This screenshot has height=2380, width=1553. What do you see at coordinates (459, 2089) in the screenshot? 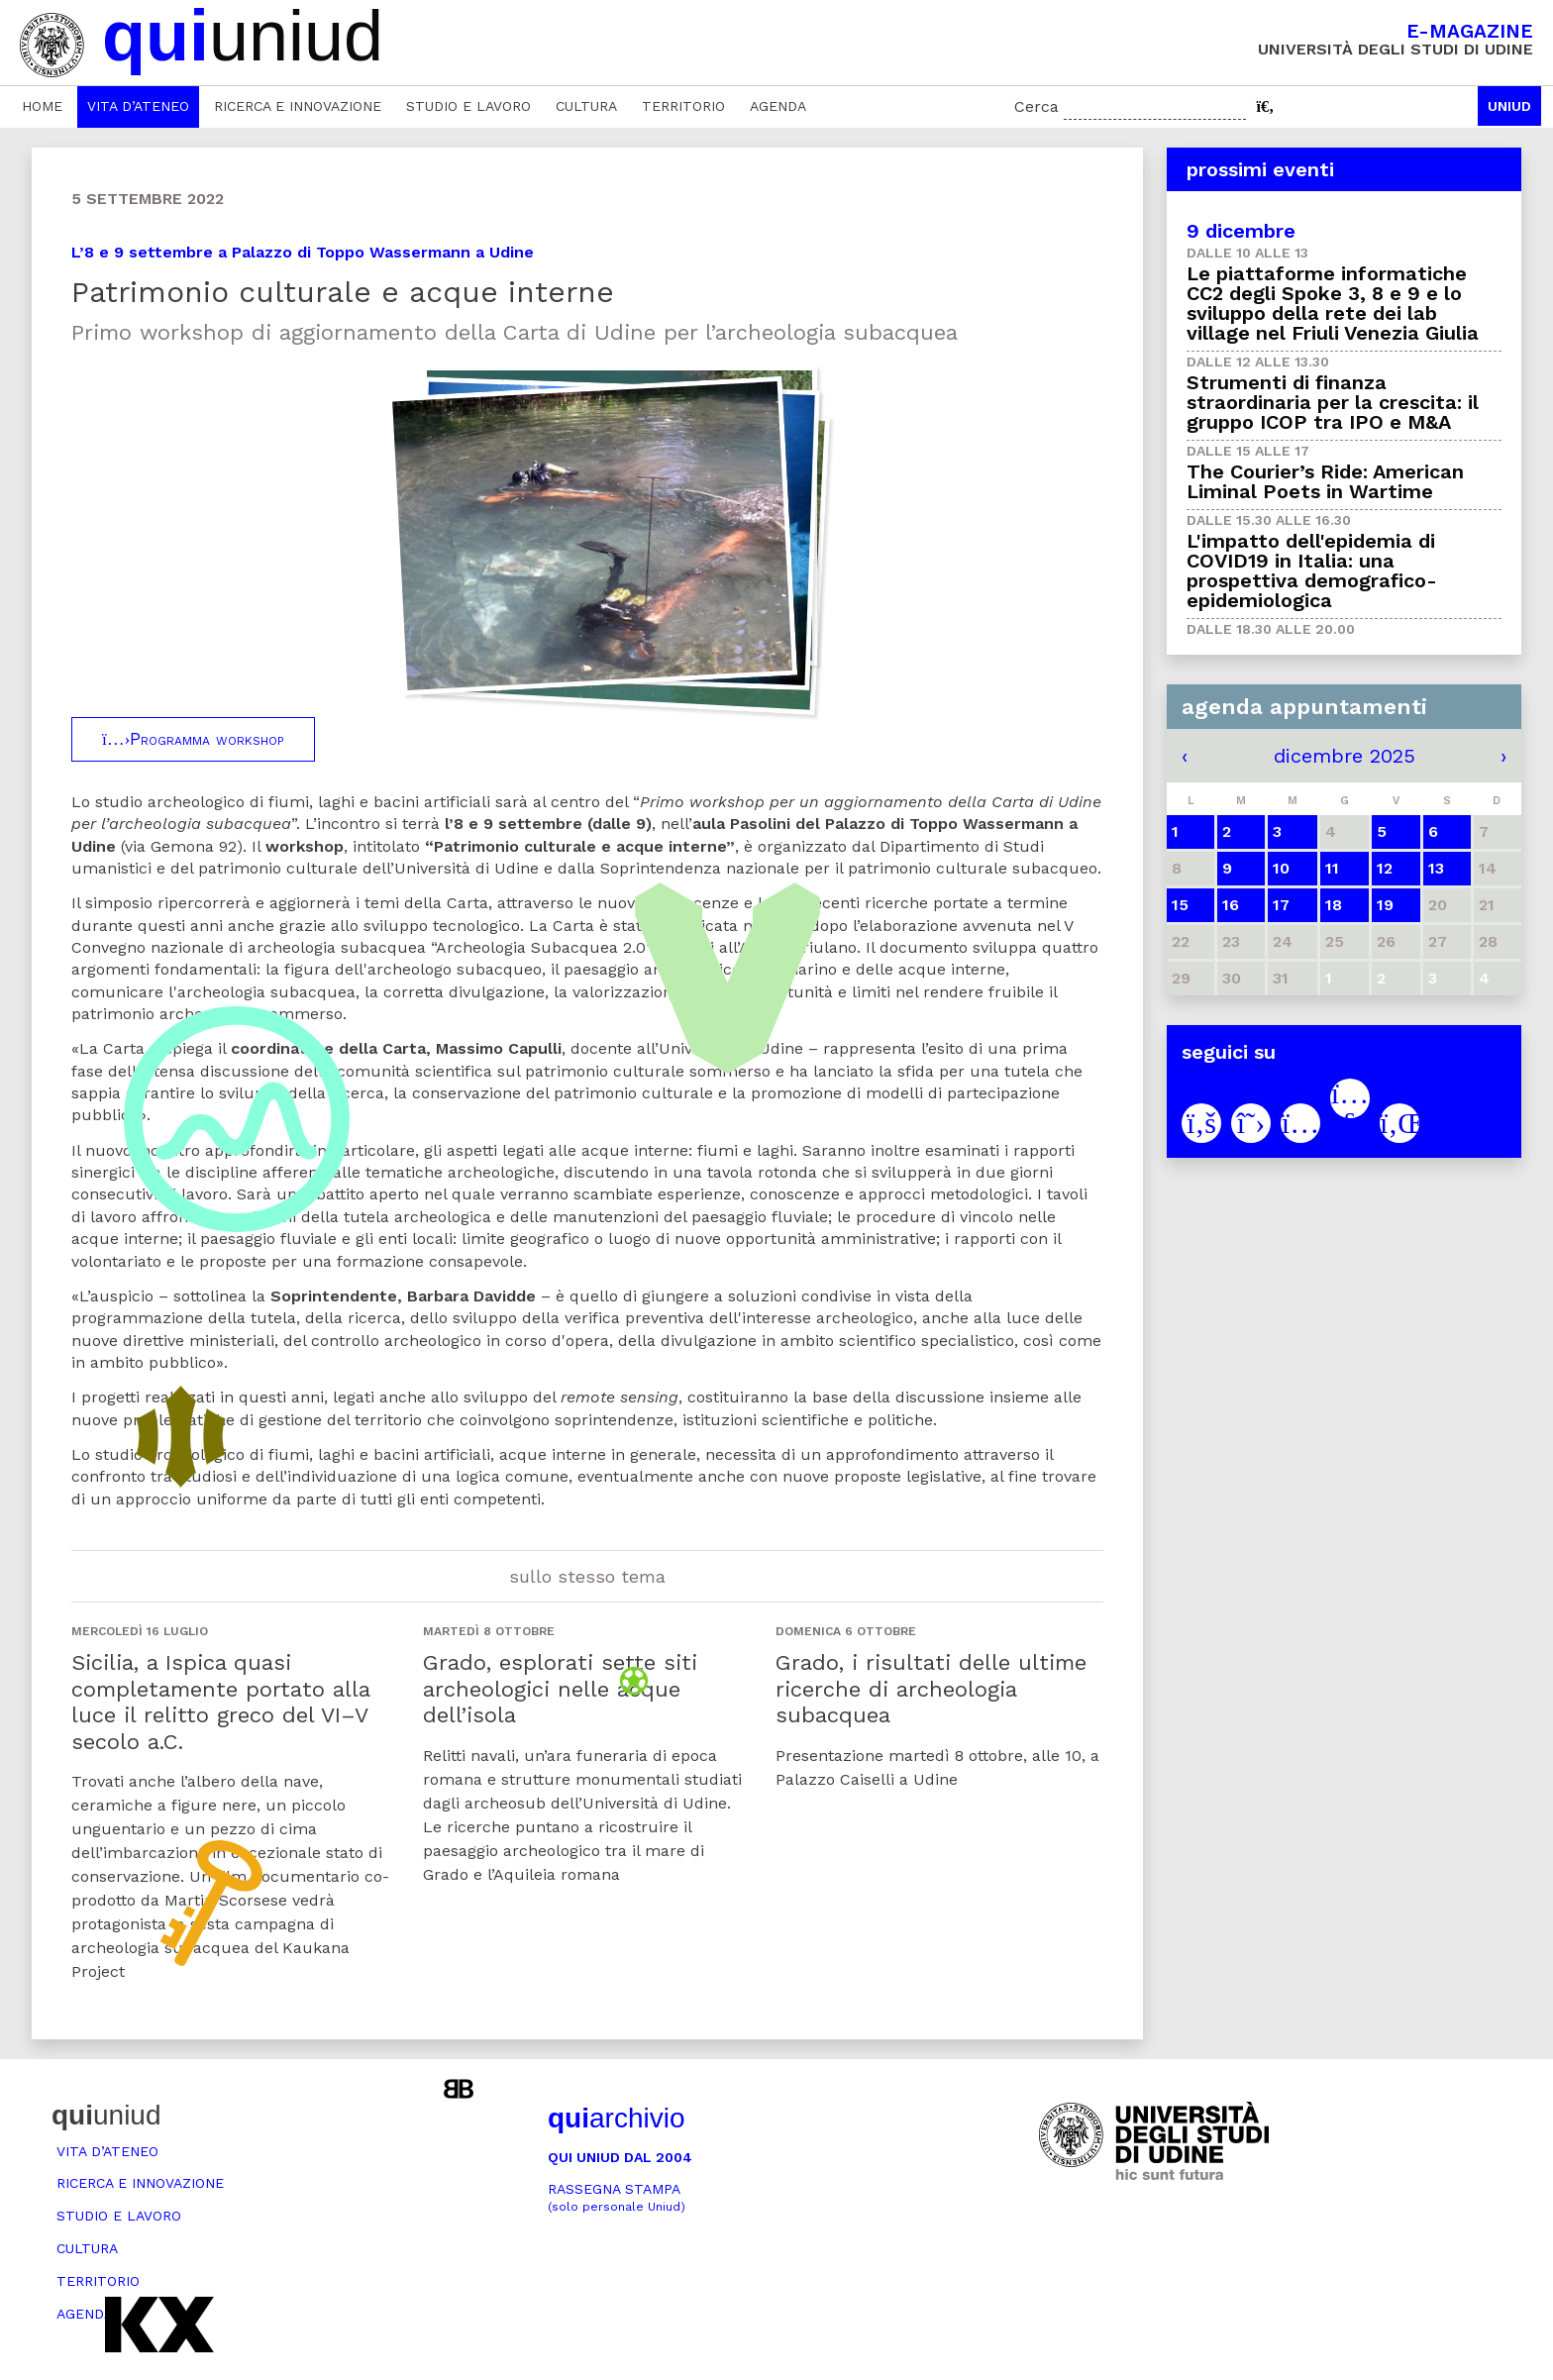
I see `NodeBB forum software logo` at bounding box center [459, 2089].